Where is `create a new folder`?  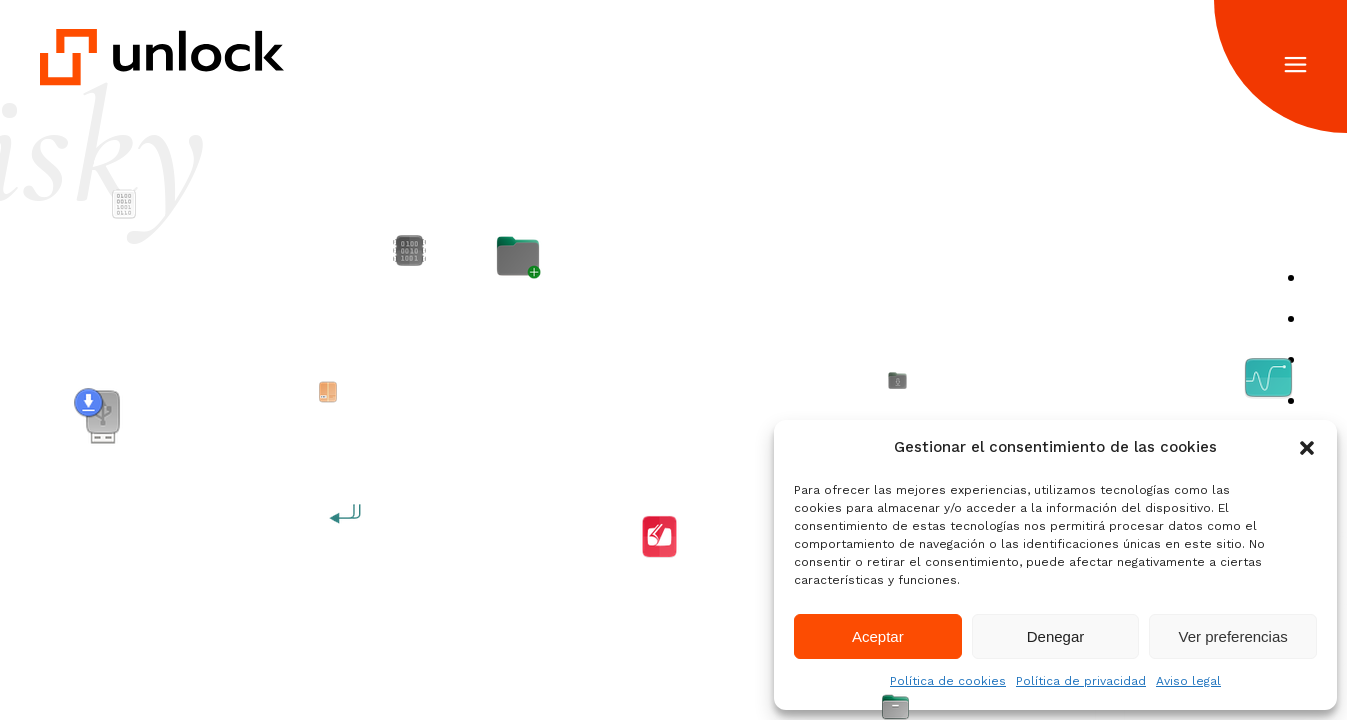
create a new folder is located at coordinates (518, 256).